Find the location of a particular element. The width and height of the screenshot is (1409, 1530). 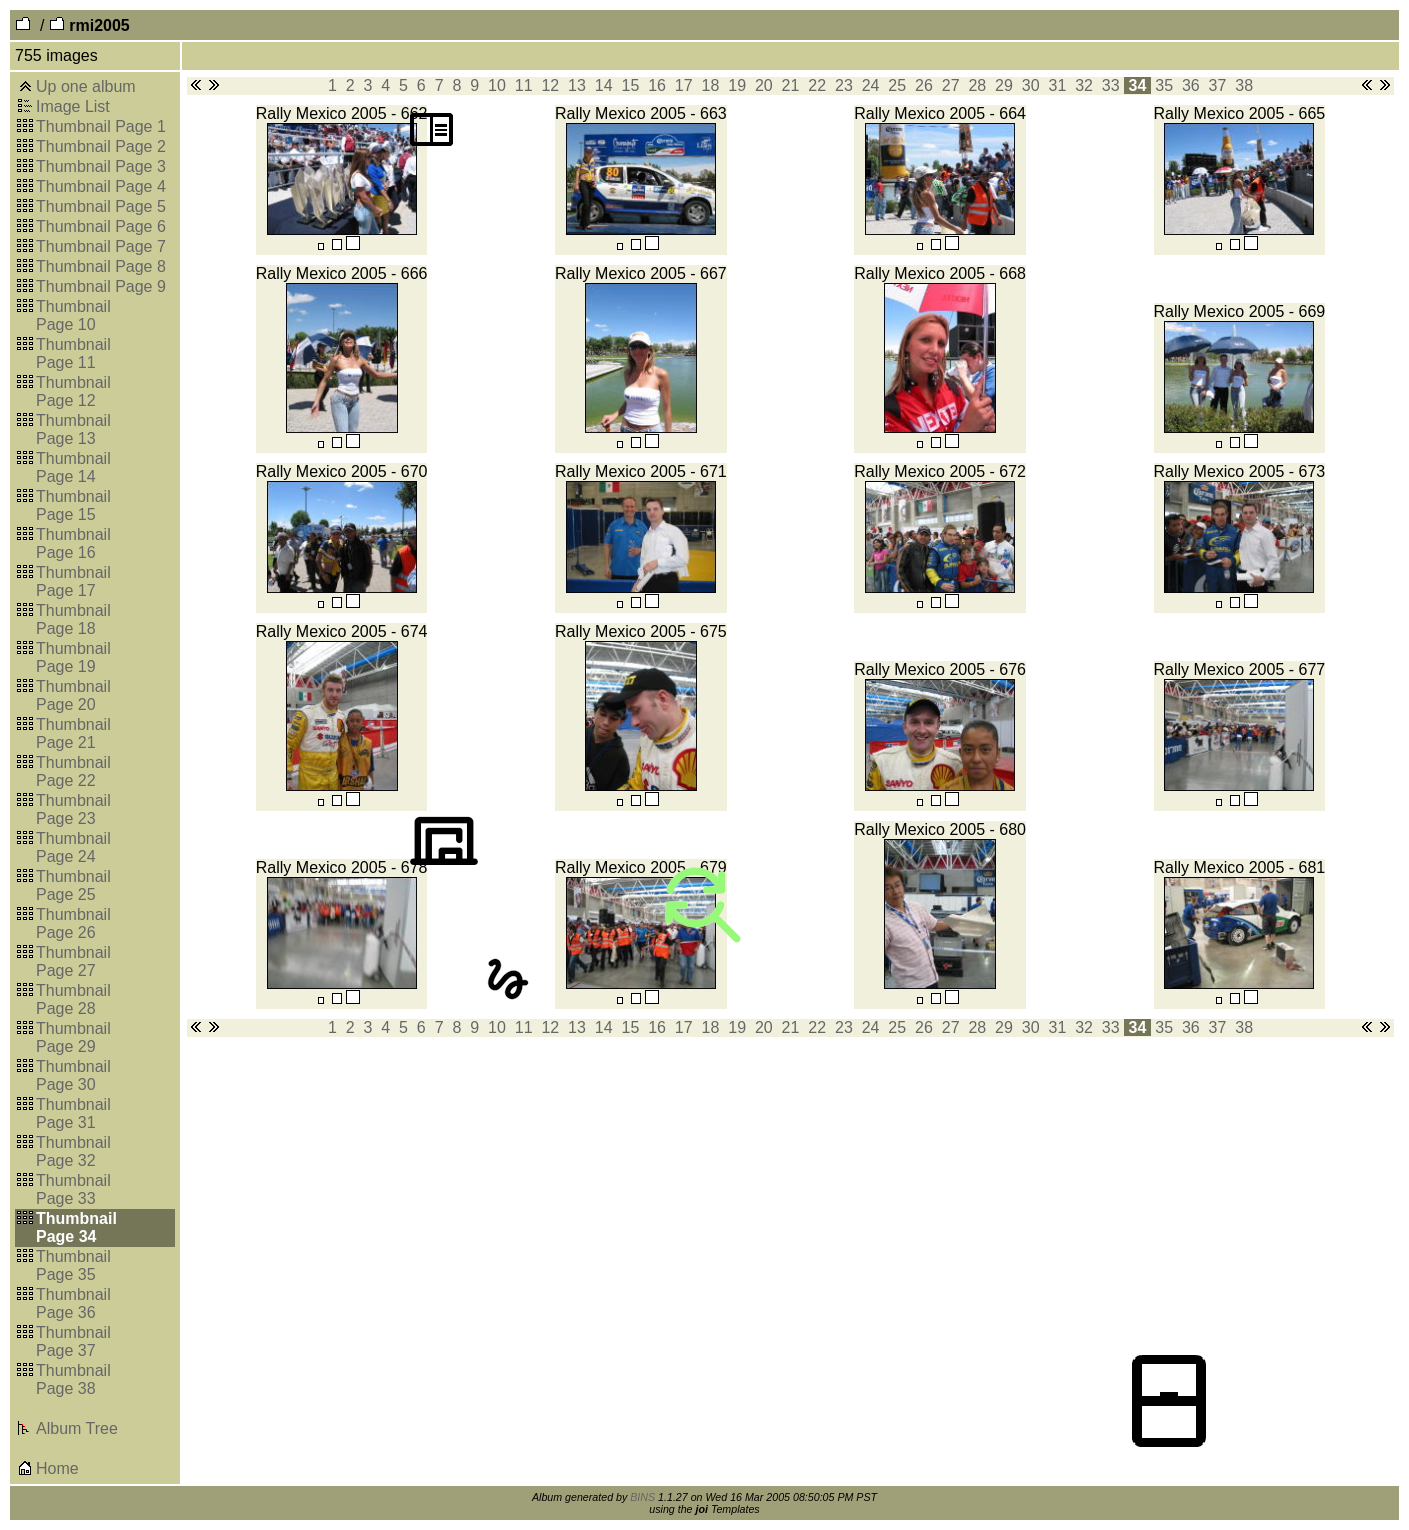

draw or write with gesture input is located at coordinates (508, 979).